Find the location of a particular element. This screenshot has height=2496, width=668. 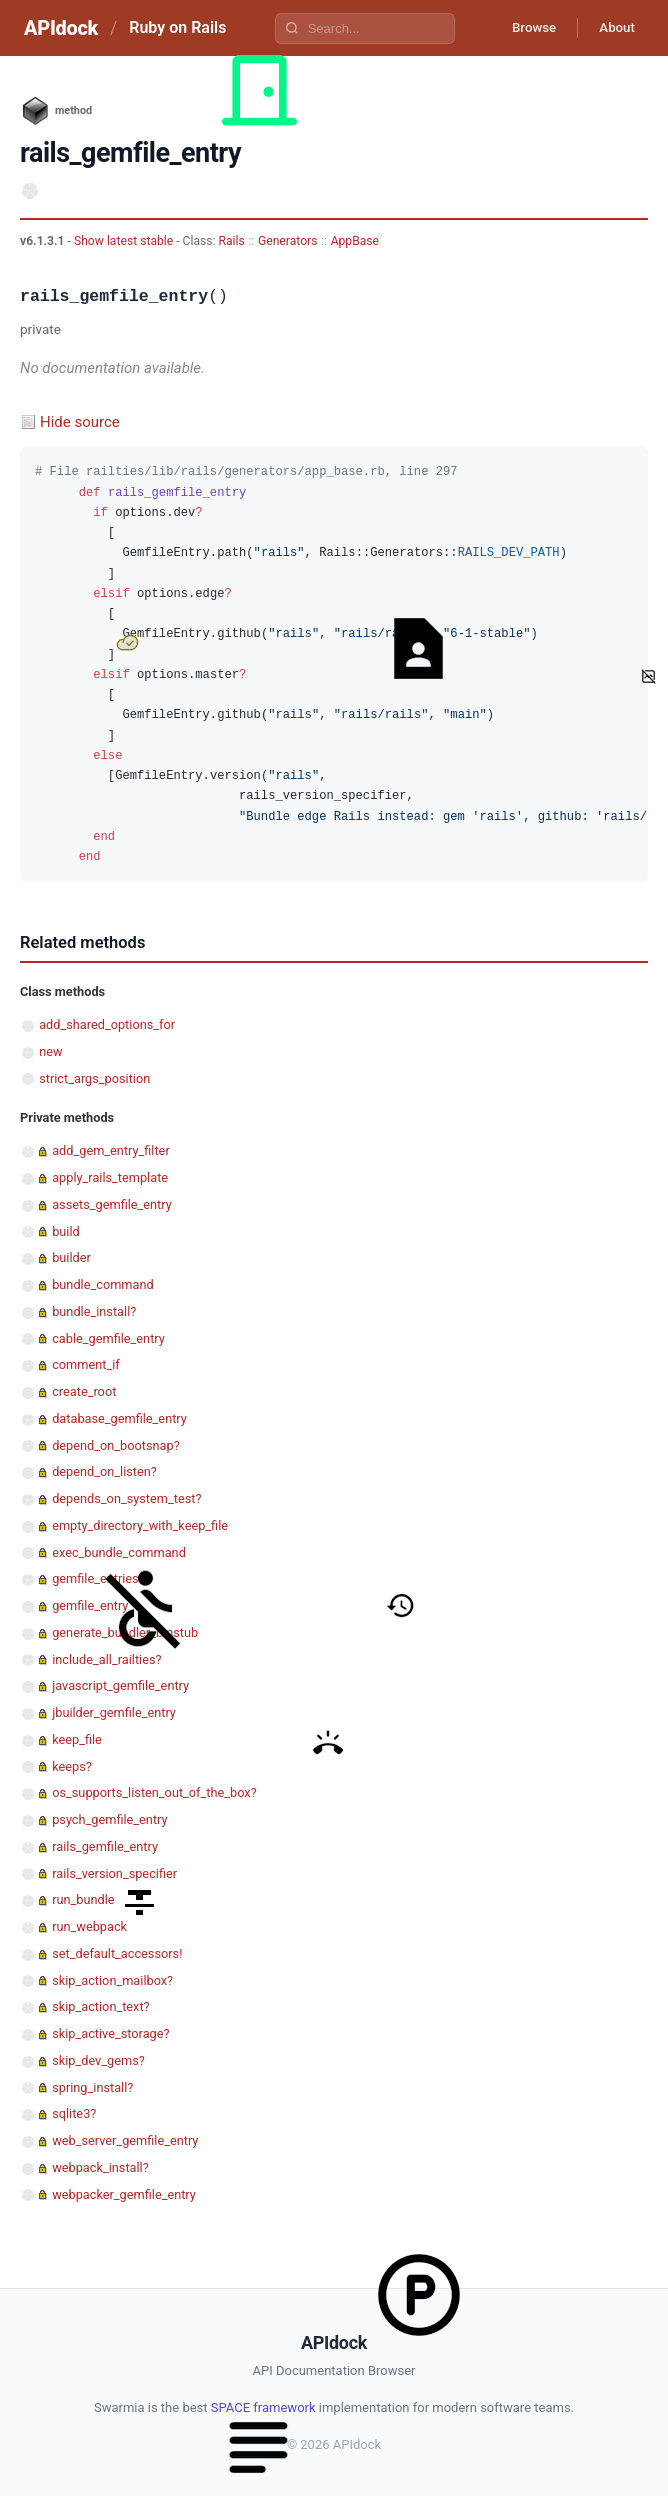

exit or log out of the application is located at coordinates (259, 90).